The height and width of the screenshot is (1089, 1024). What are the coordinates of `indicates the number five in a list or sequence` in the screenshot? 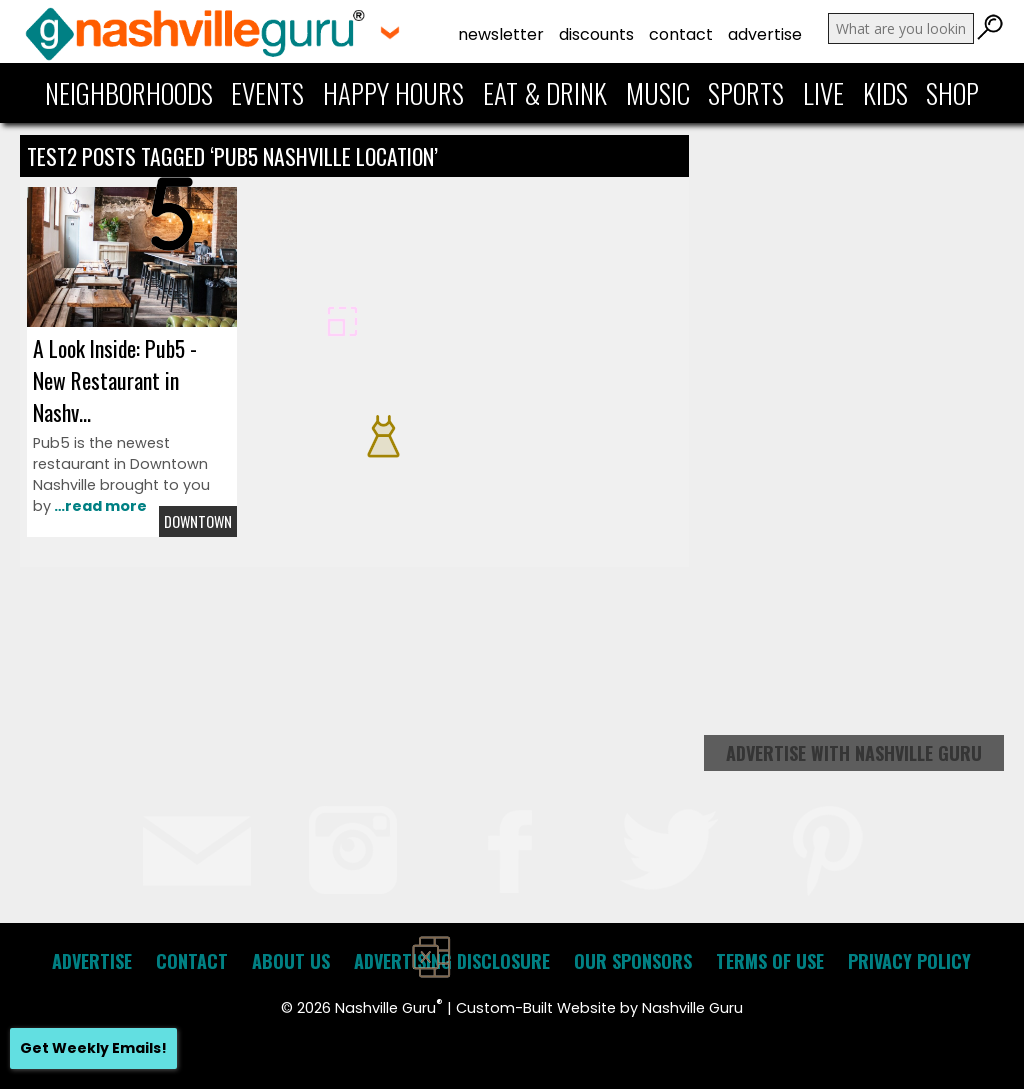 It's located at (172, 214).